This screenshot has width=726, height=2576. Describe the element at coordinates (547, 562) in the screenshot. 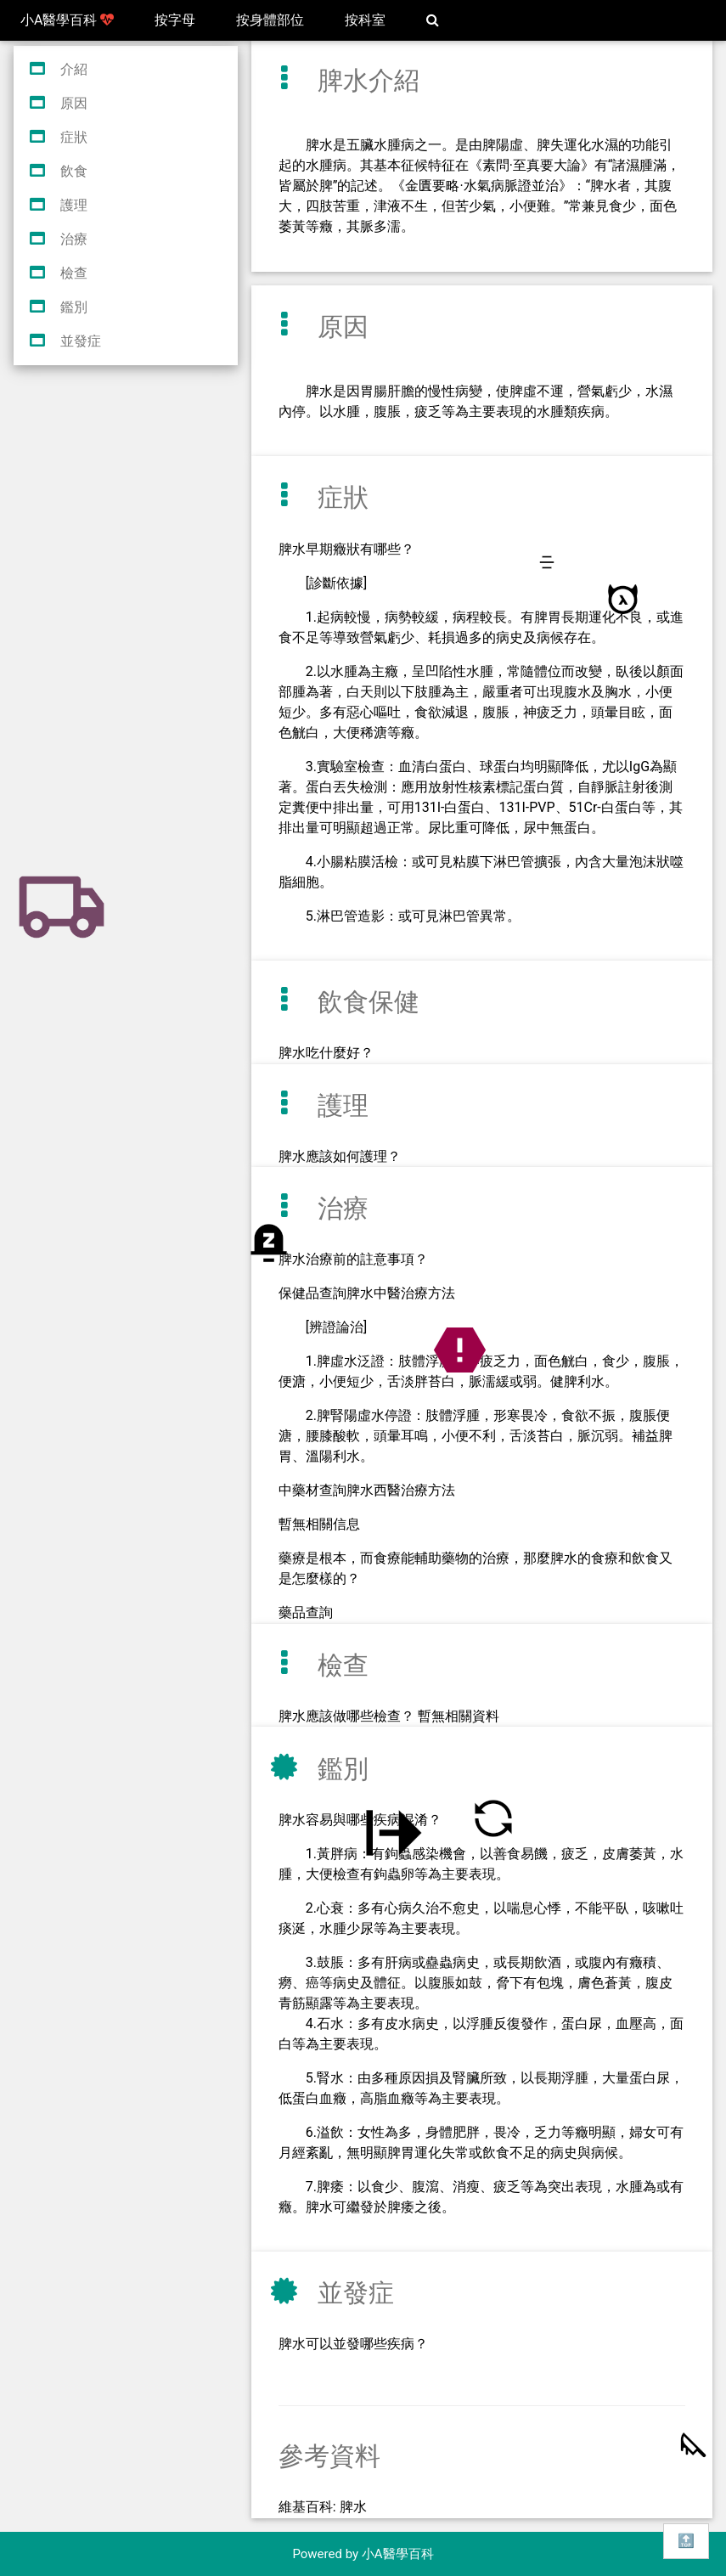

I see `open navigation menu` at that location.